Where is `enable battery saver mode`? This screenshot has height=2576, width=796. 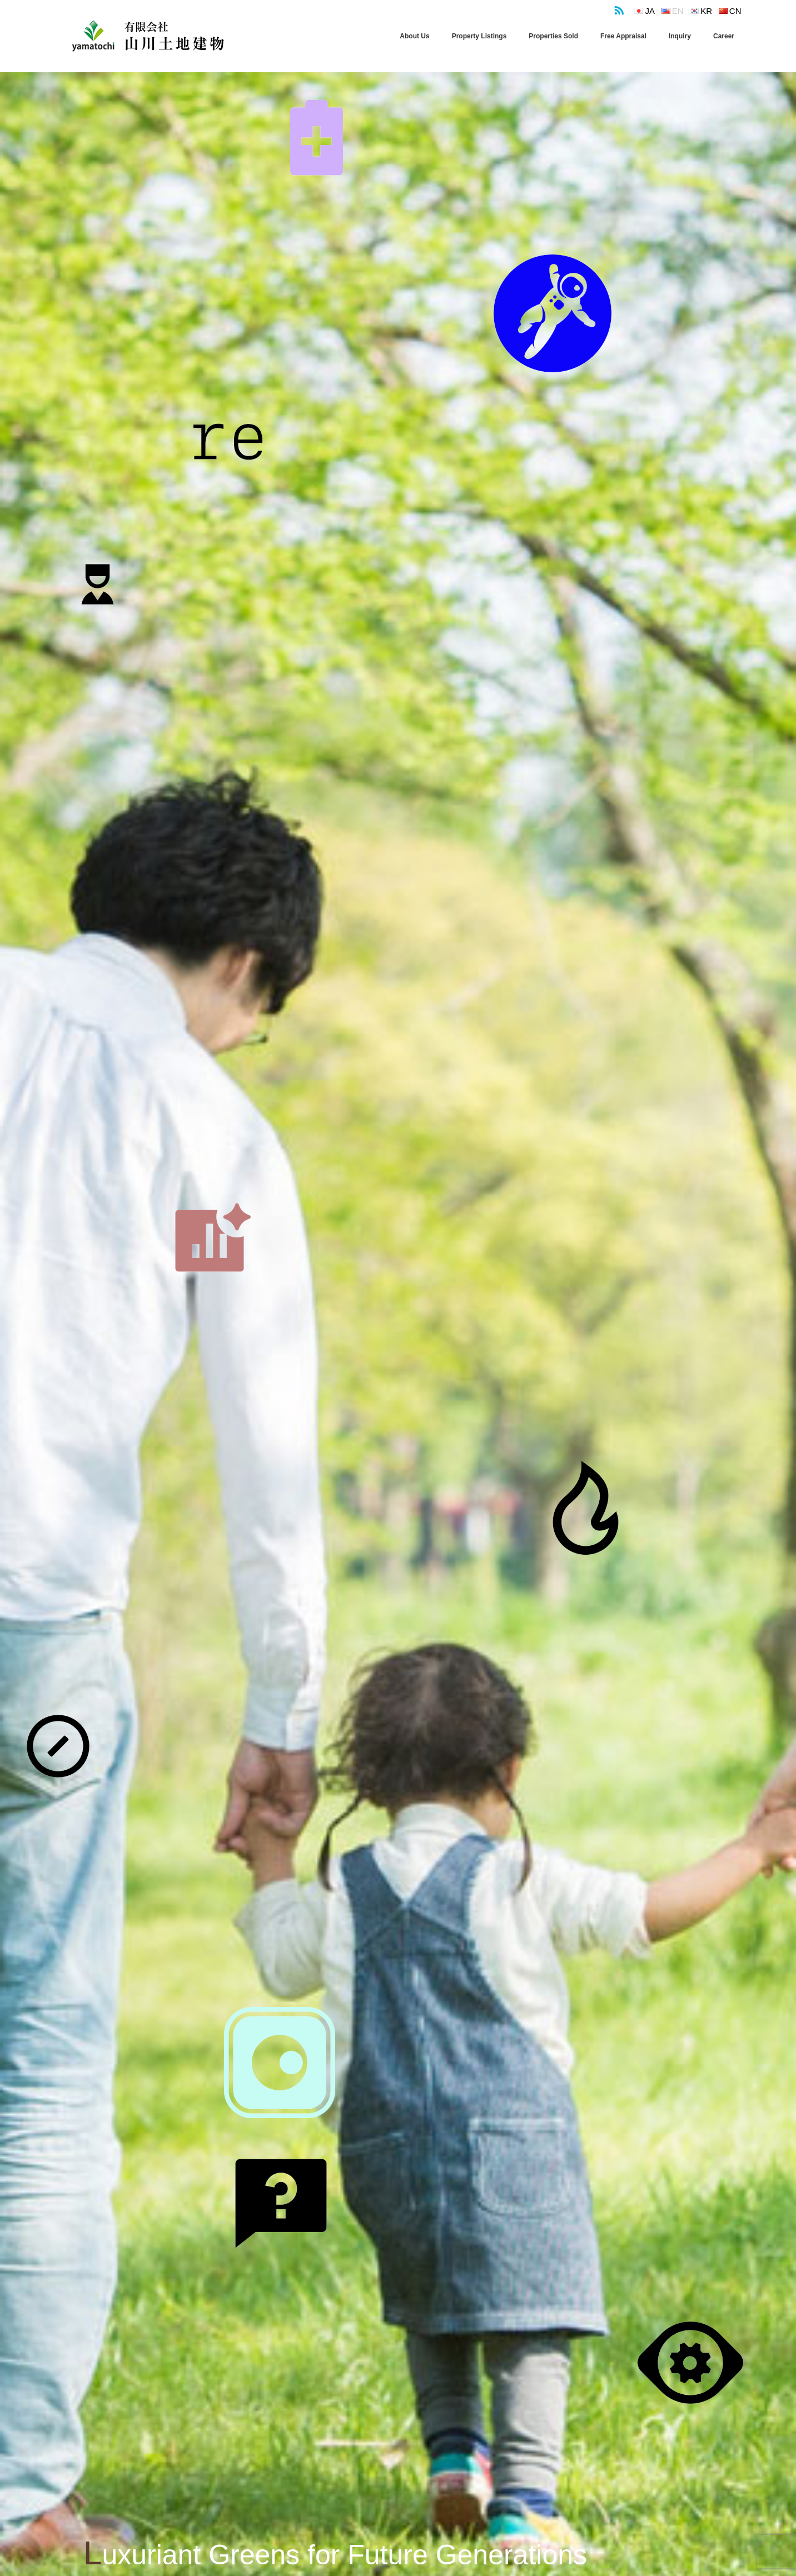
enable battery saver mode is located at coordinates (316, 137).